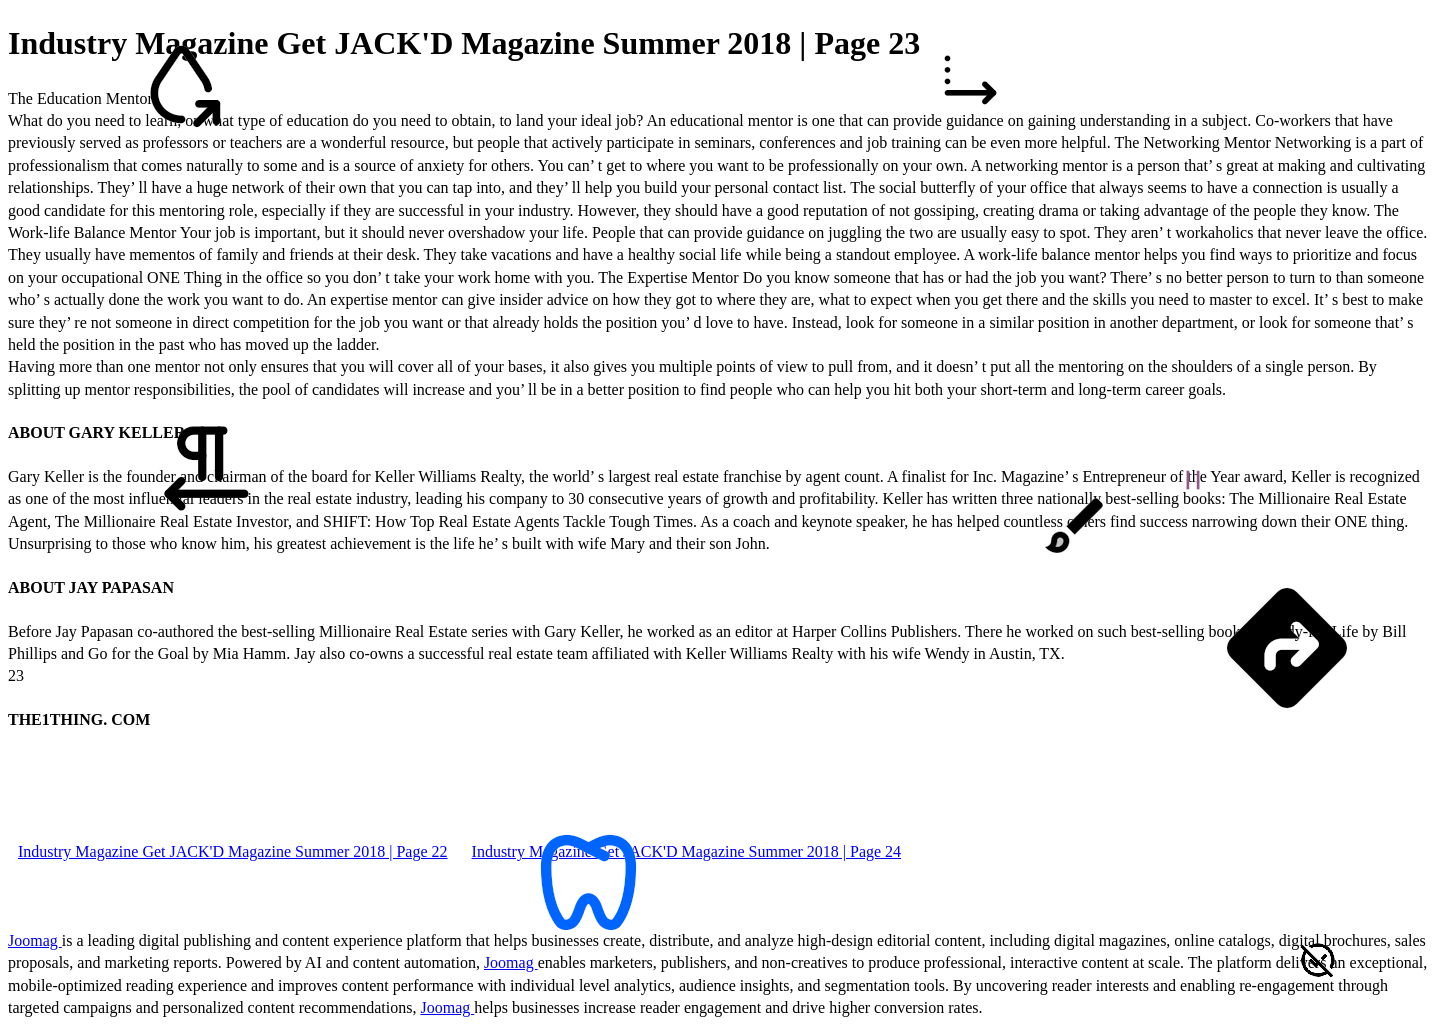  Describe the element at coordinates (1287, 648) in the screenshot. I see `turn right navigation instruction` at that location.